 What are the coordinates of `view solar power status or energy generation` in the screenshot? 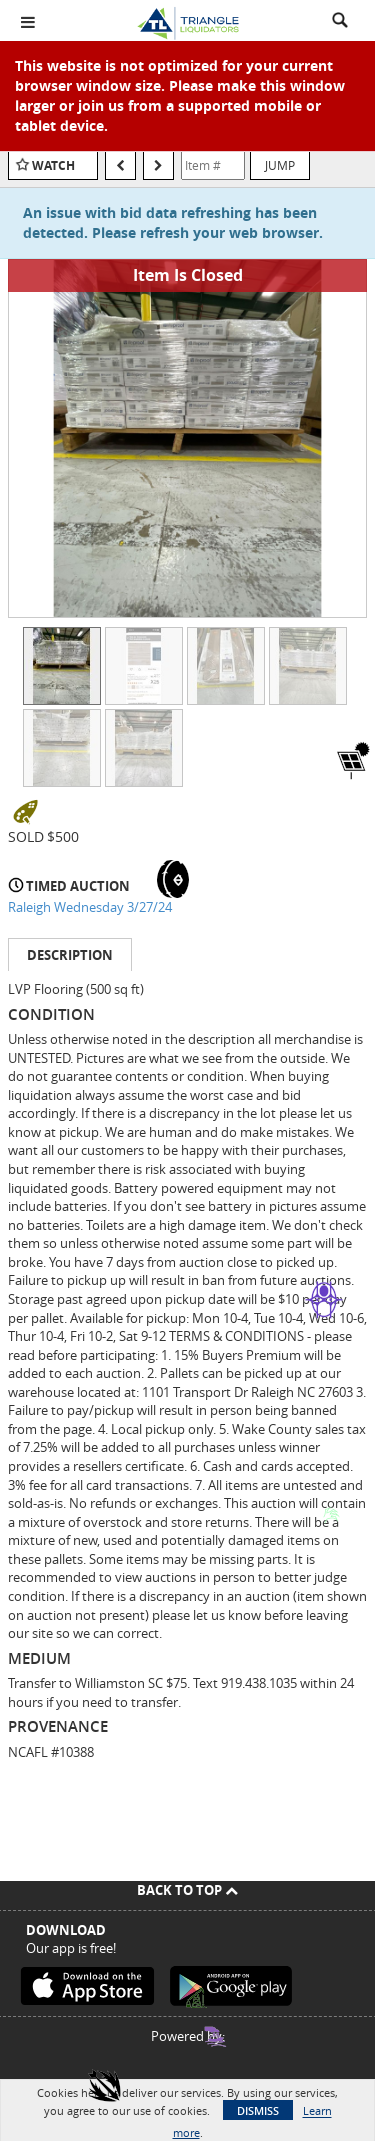 It's located at (353, 760).